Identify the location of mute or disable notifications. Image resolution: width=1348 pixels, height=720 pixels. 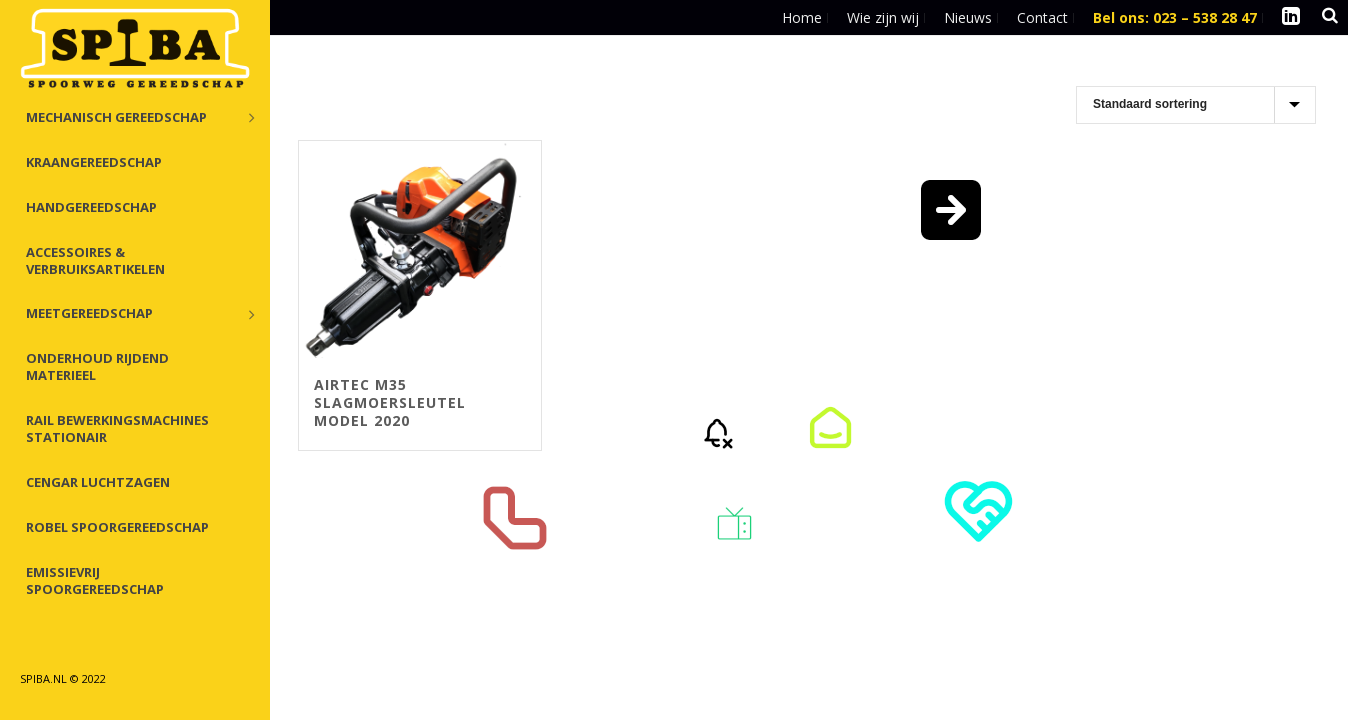
(717, 433).